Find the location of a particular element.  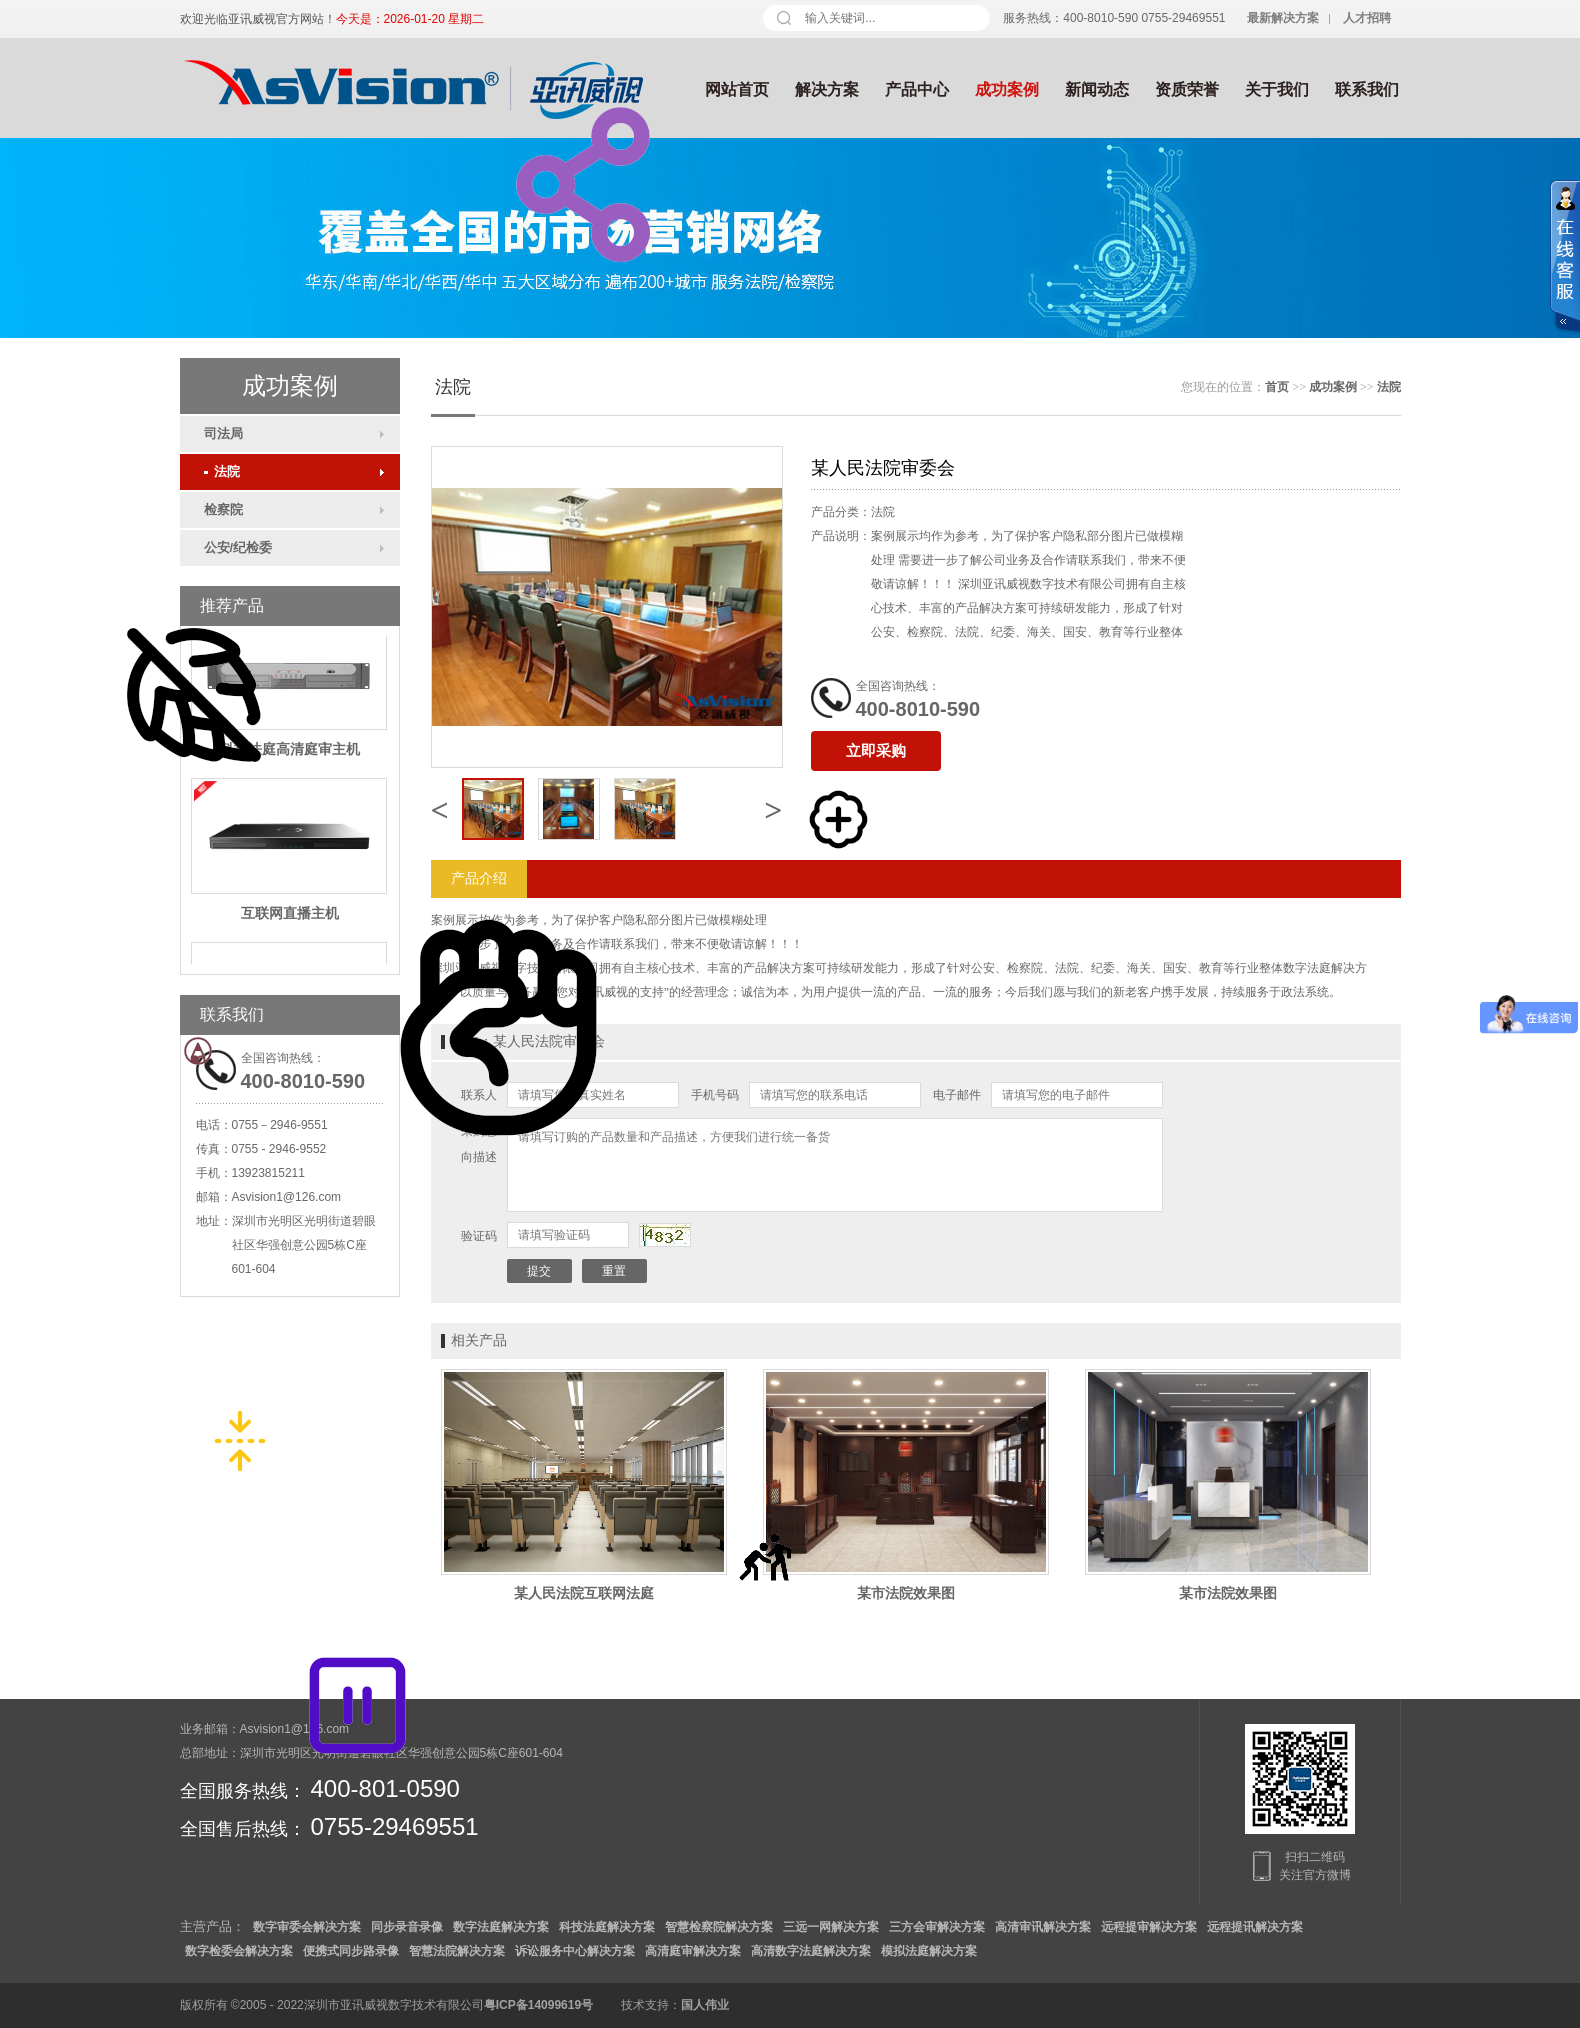

add a new badge or achievement is located at coordinates (838, 819).